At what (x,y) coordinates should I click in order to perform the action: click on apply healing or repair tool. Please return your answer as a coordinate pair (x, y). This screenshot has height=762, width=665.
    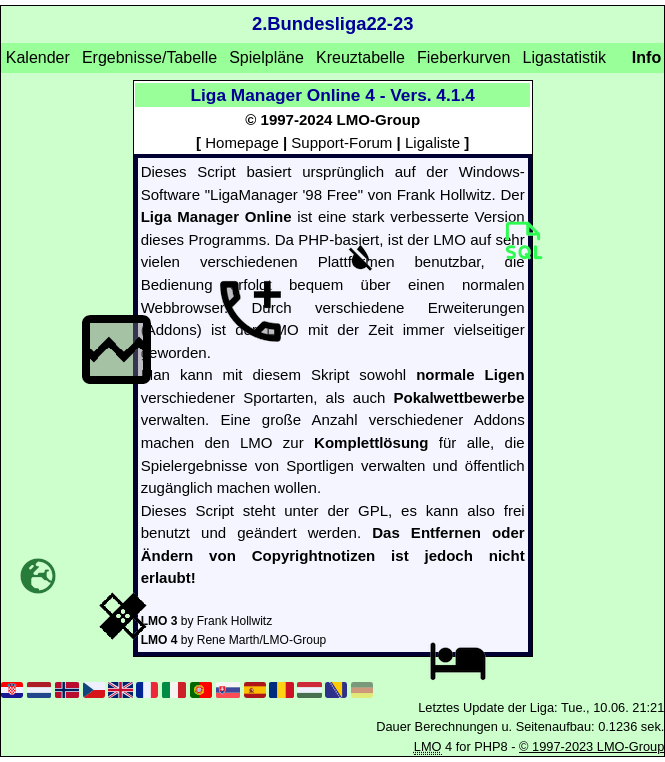
    Looking at the image, I should click on (123, 616).